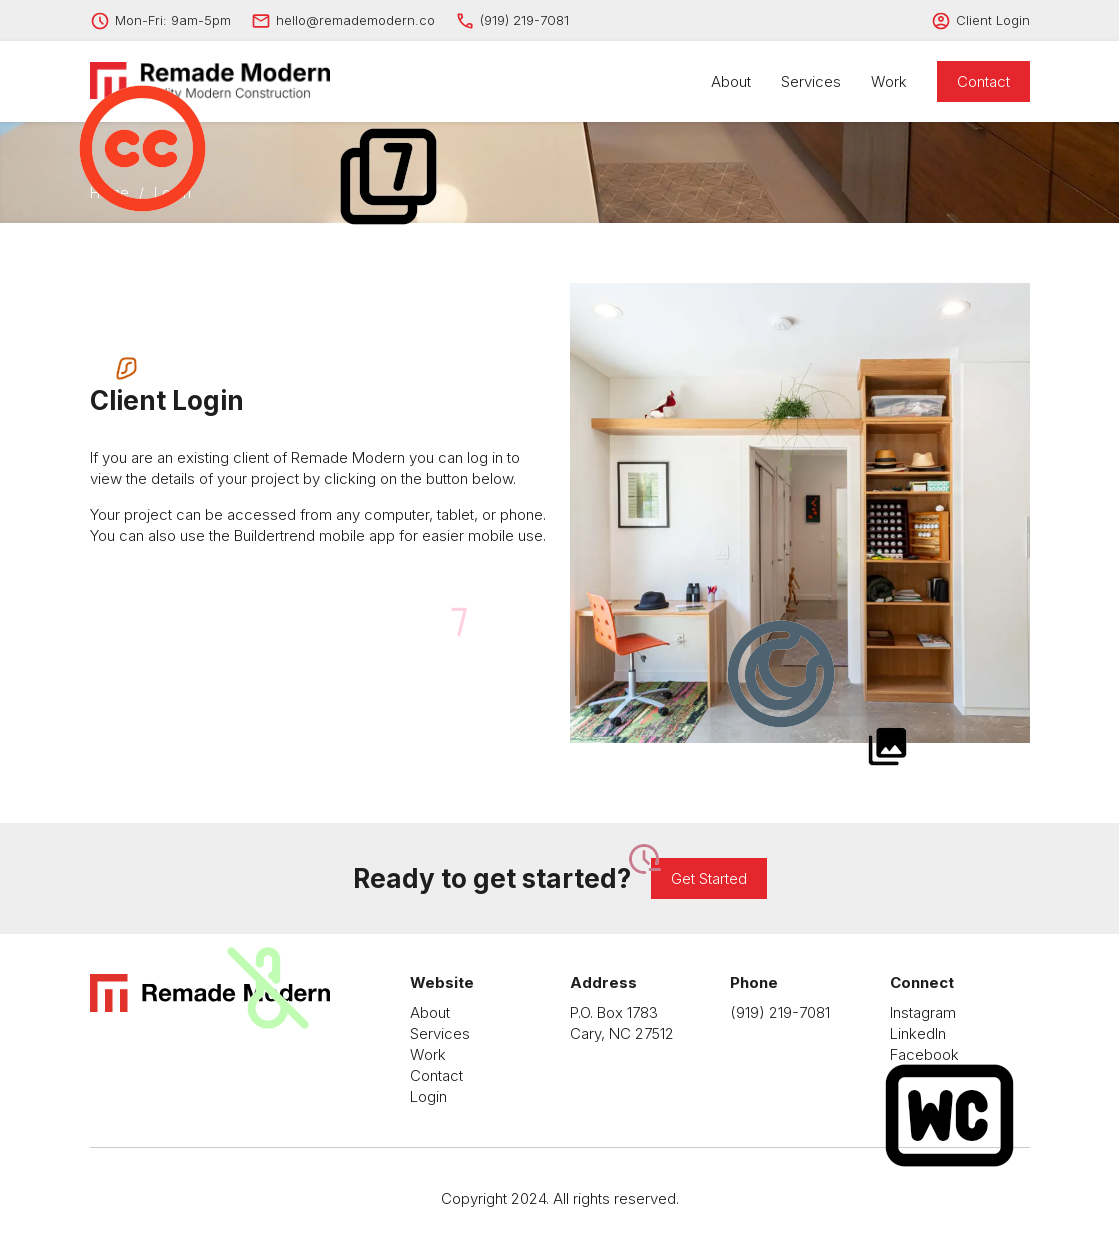 The width and height of the screenshot is (1119, 1249). Describe the element at coordinates (388, 176) in the screenshot. I see `view item 7 in a collection or stack` at that location.